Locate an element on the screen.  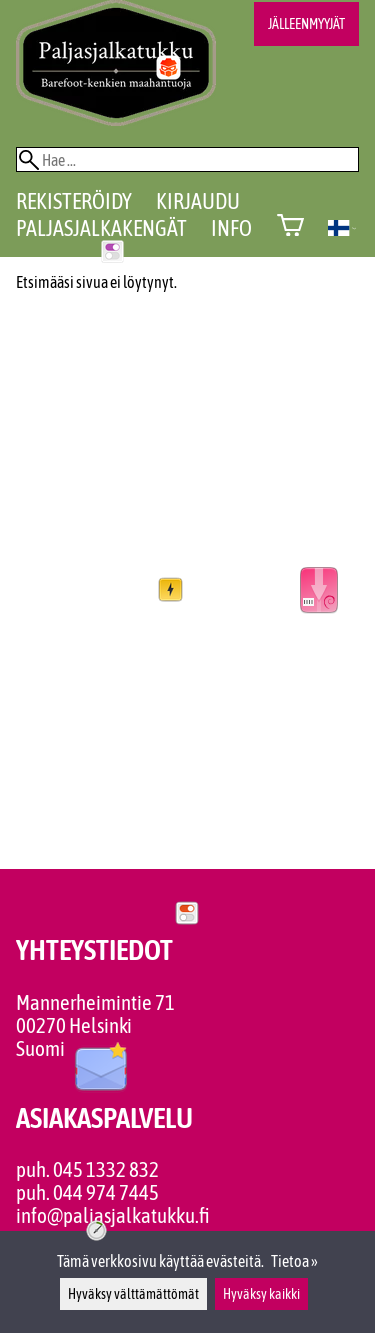
open synaptic package manager is located at coordinates (319, 590).